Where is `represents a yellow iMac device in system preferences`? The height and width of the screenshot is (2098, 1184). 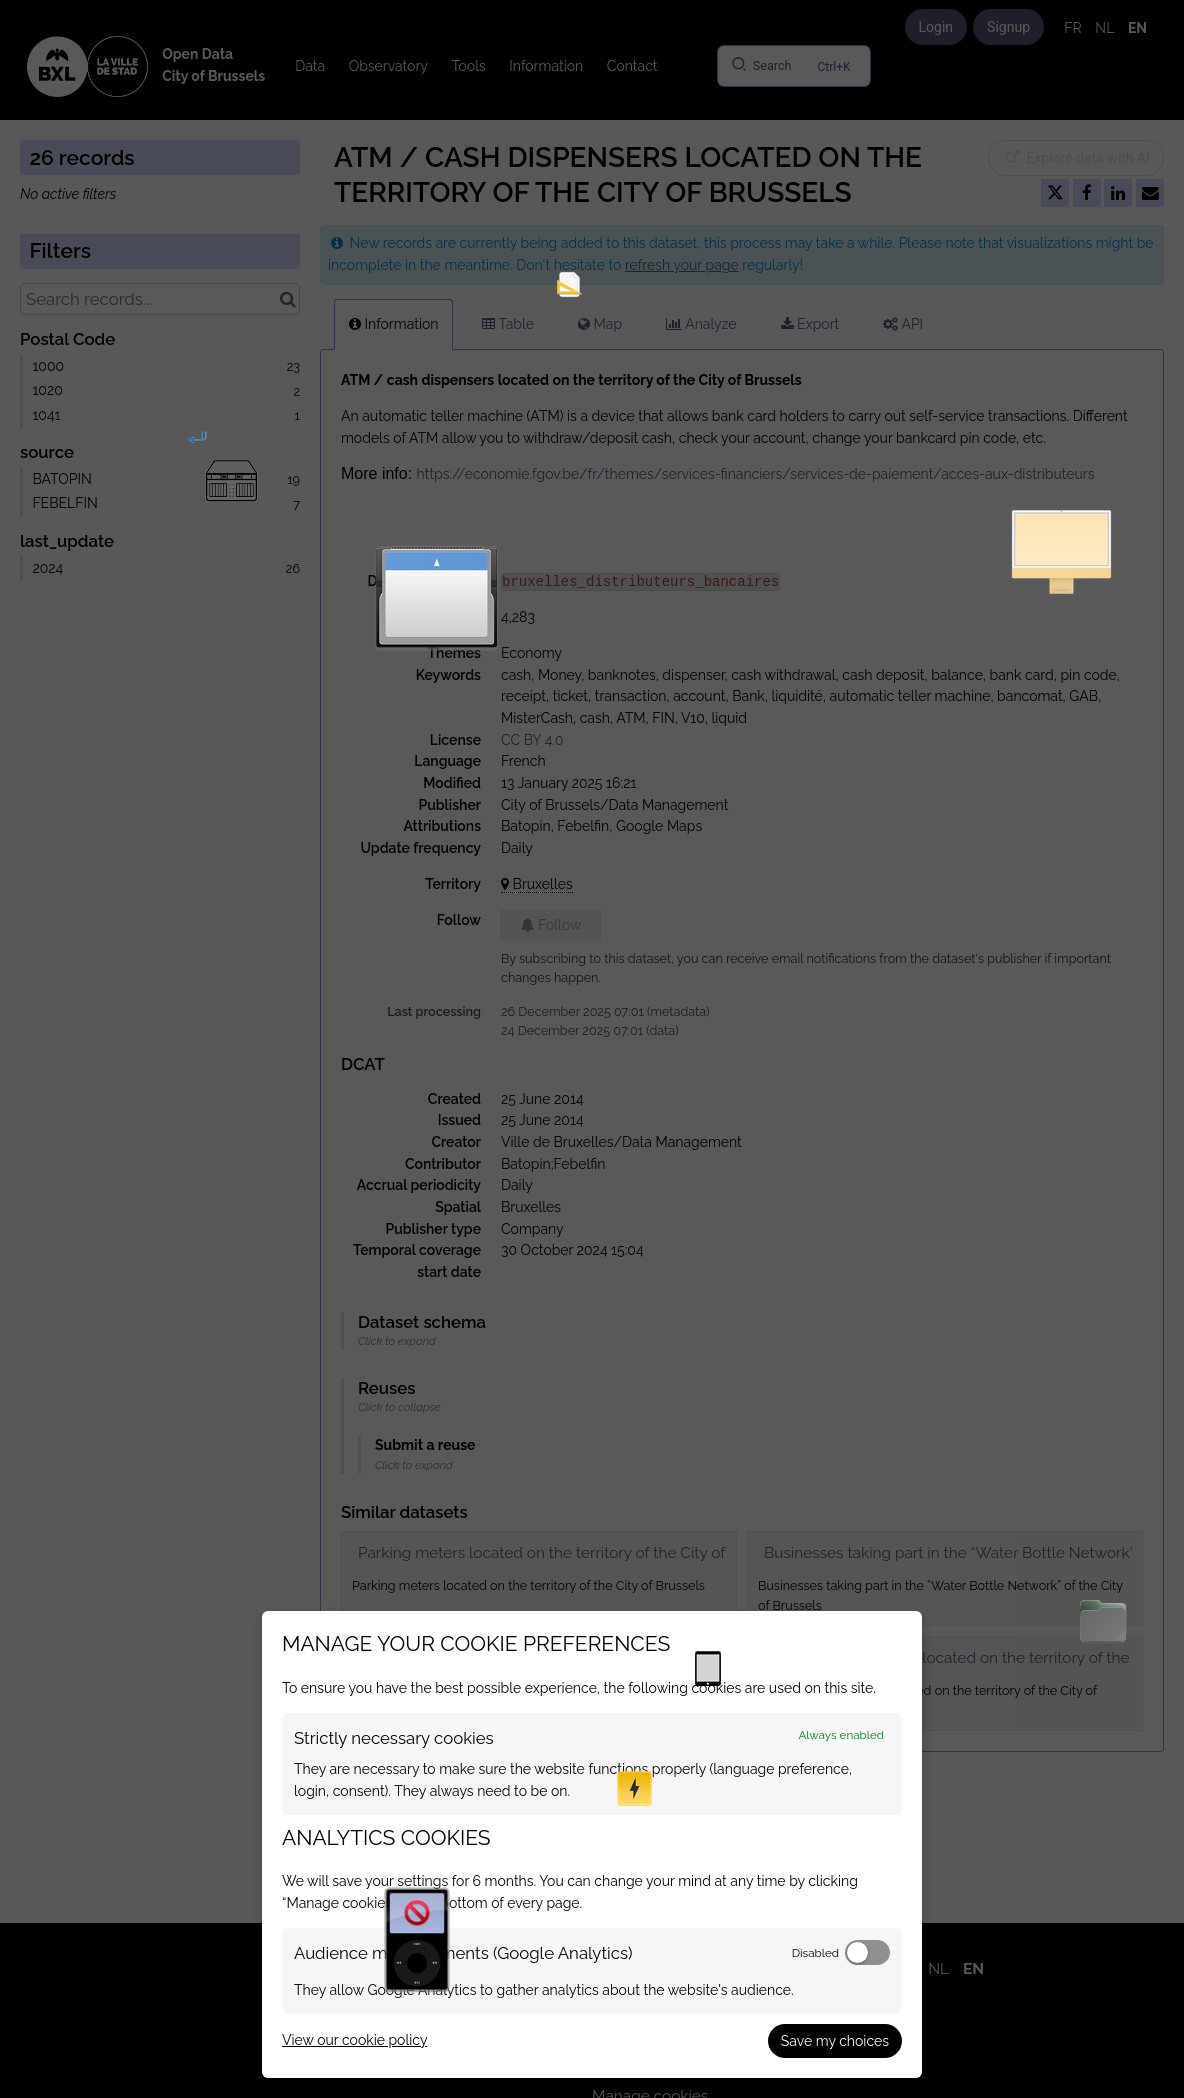 represents a yellow iMac device in system preferences is located at coordinates (1061, 550).